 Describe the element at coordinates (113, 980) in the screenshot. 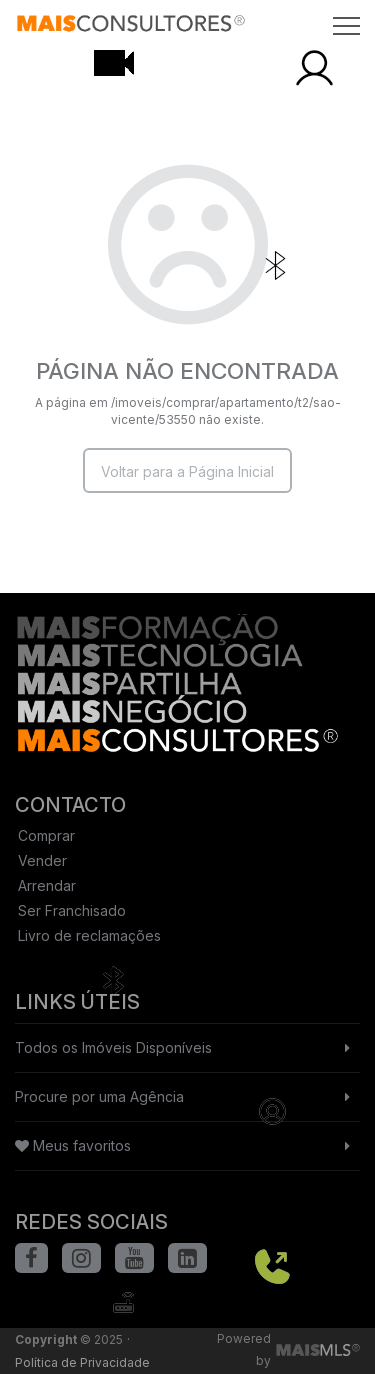

I see `toggle bluetooth connectivity on or off` at that location.